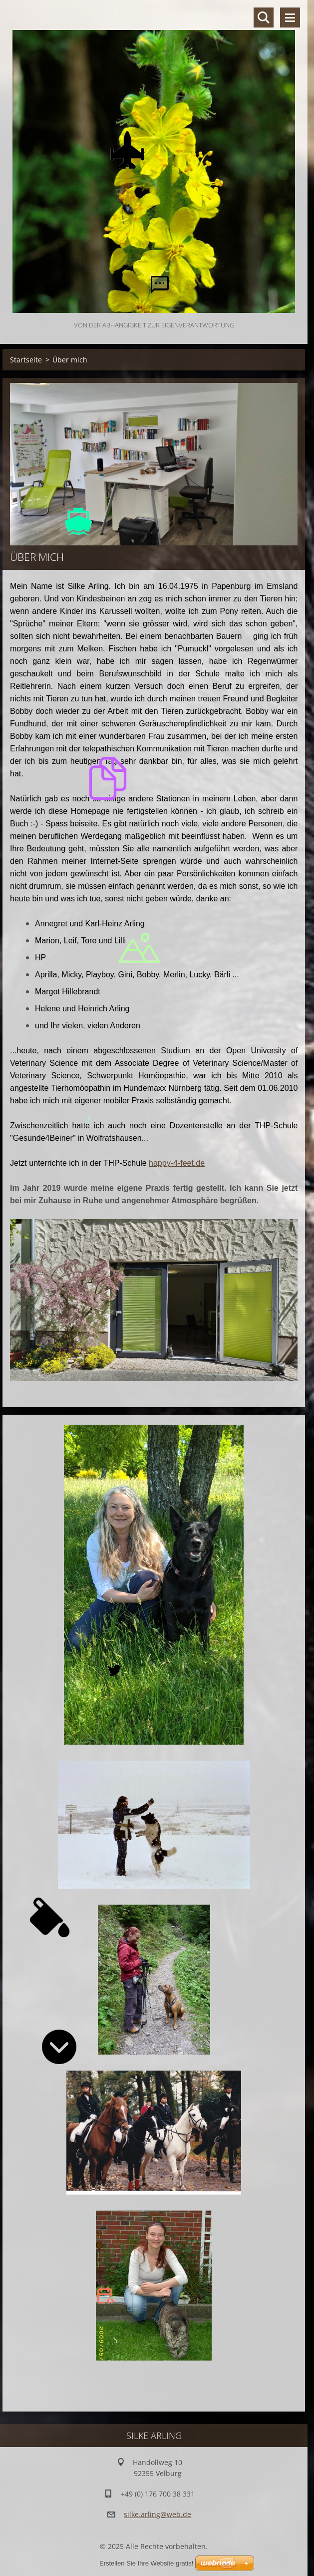 This screenshot has height=2576, width=314. I want to click on expand to show more content, so click(59, 2047).